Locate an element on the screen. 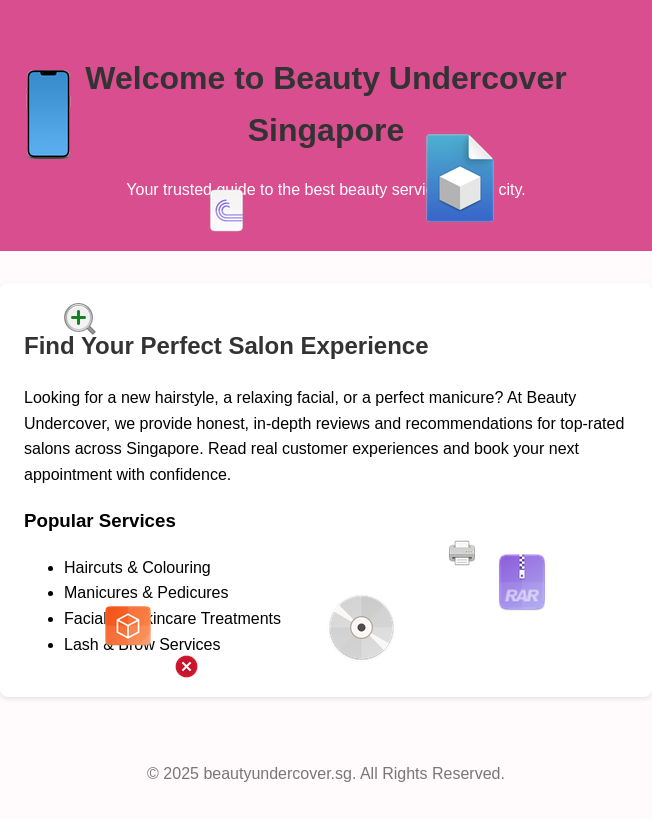 The image size is (652, 819). a compressed RAR archive file is located at coordinates (522, 582).